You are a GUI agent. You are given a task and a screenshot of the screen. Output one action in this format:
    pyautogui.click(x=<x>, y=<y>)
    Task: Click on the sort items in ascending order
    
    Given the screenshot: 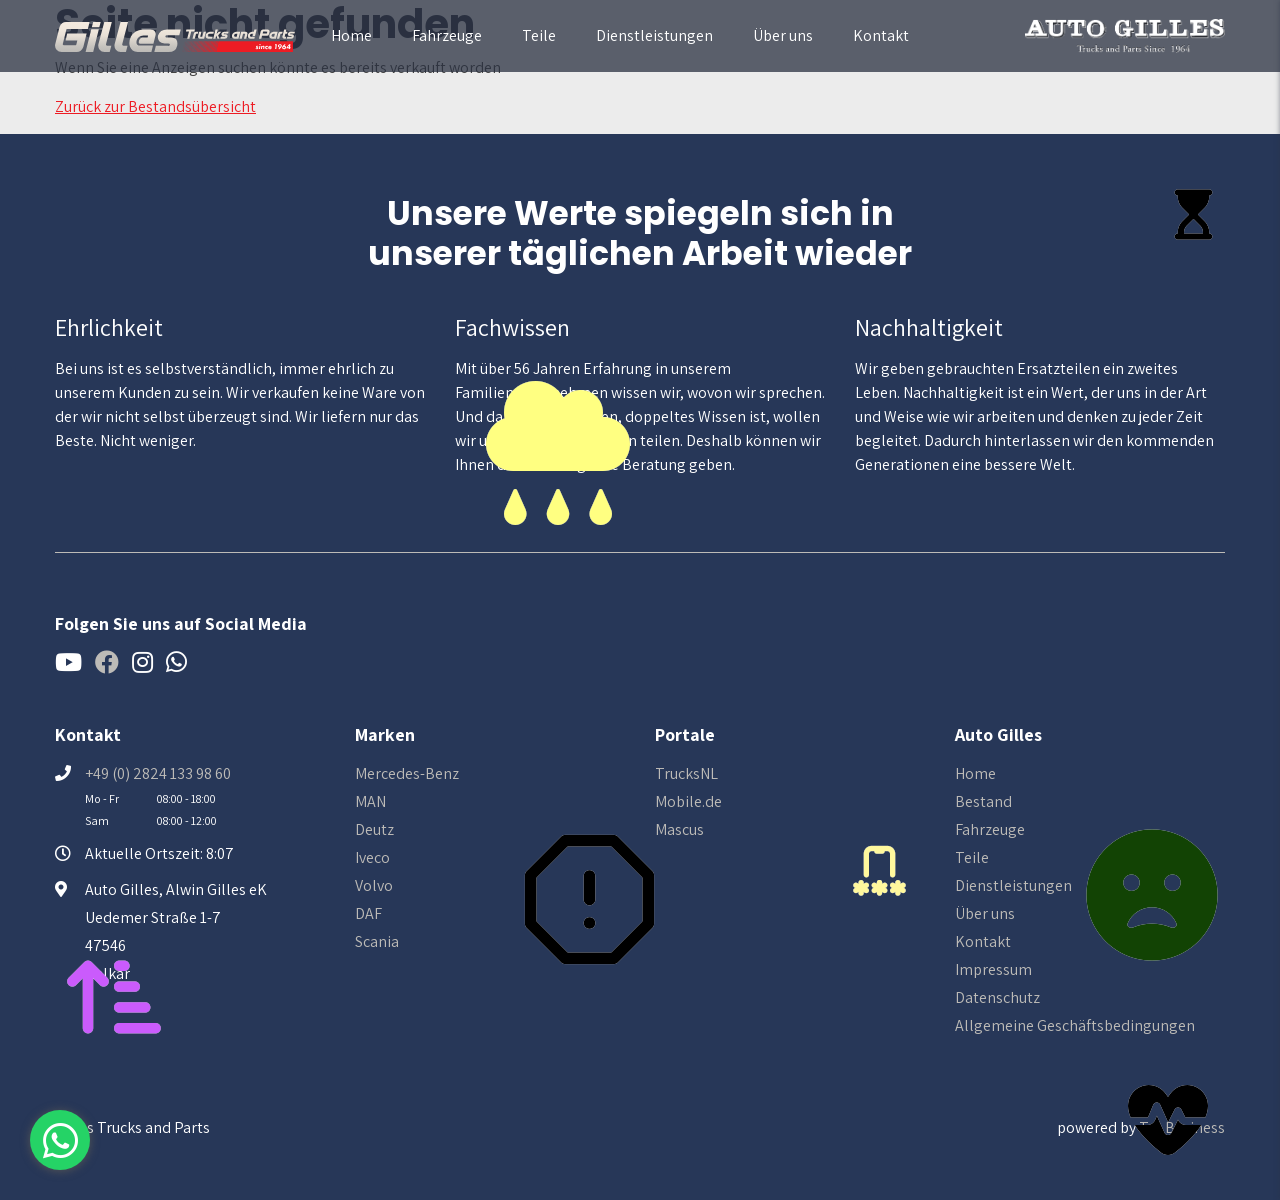 What is the action you would take?
    pyautogui.click(x=114, y=997)
    